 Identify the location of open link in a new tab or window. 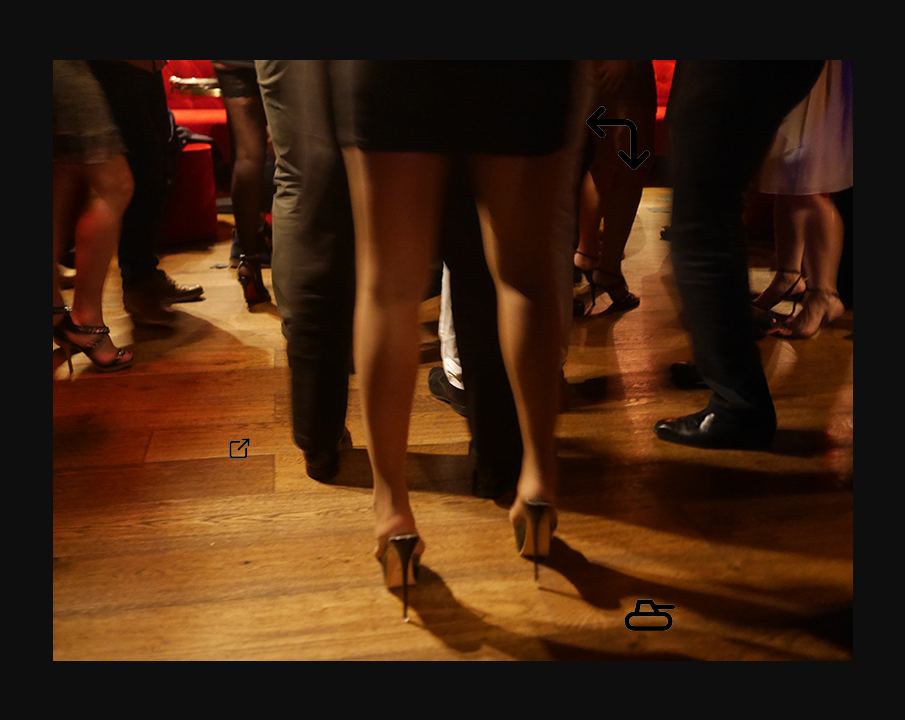
(239, 448).